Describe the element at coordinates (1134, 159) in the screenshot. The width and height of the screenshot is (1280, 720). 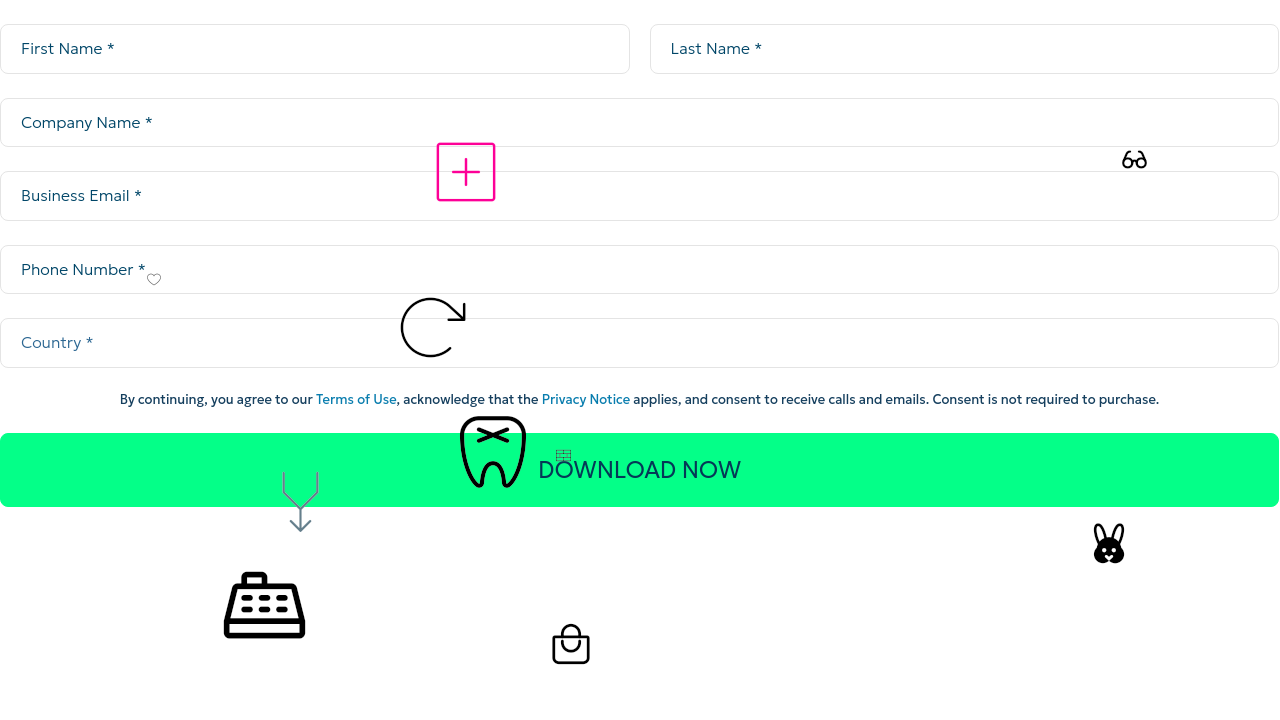
I see `enable reading mode` at that location.